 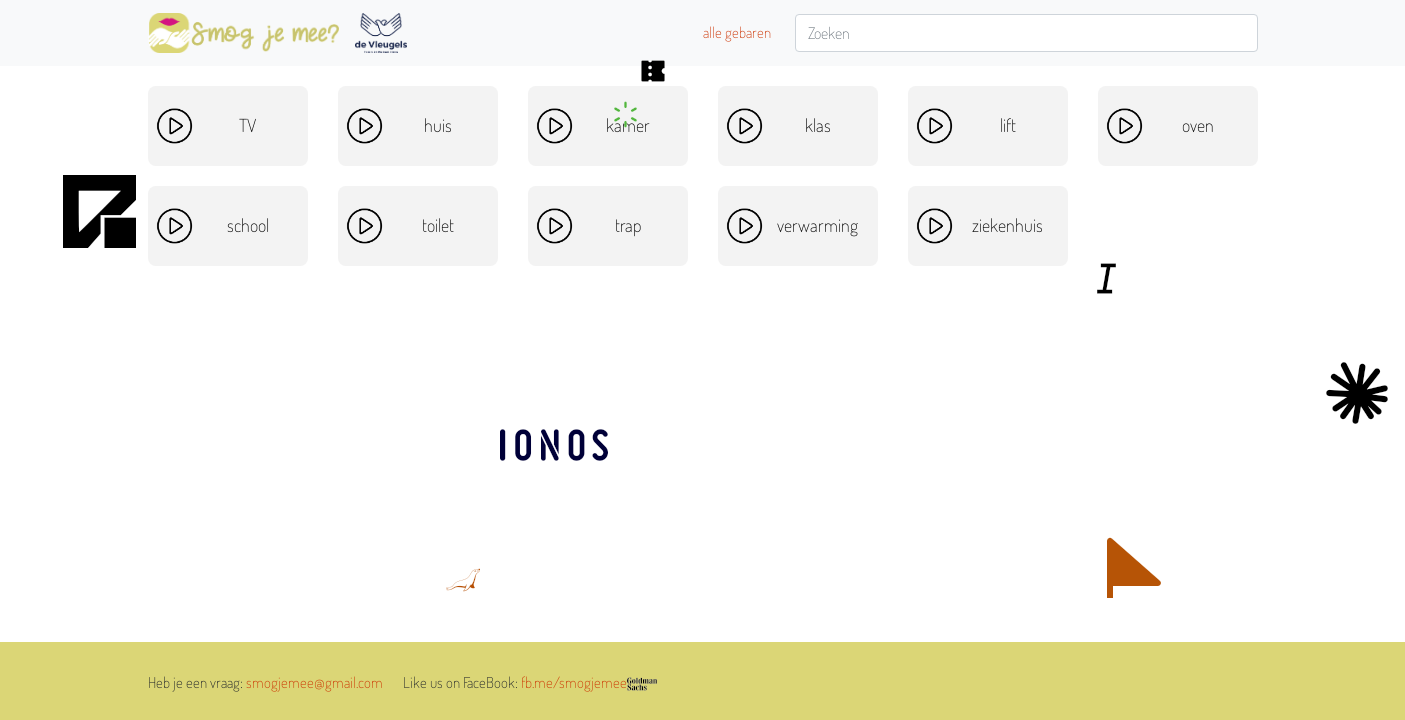 I want to click on loading content in progress, so click(x=625, y=114).